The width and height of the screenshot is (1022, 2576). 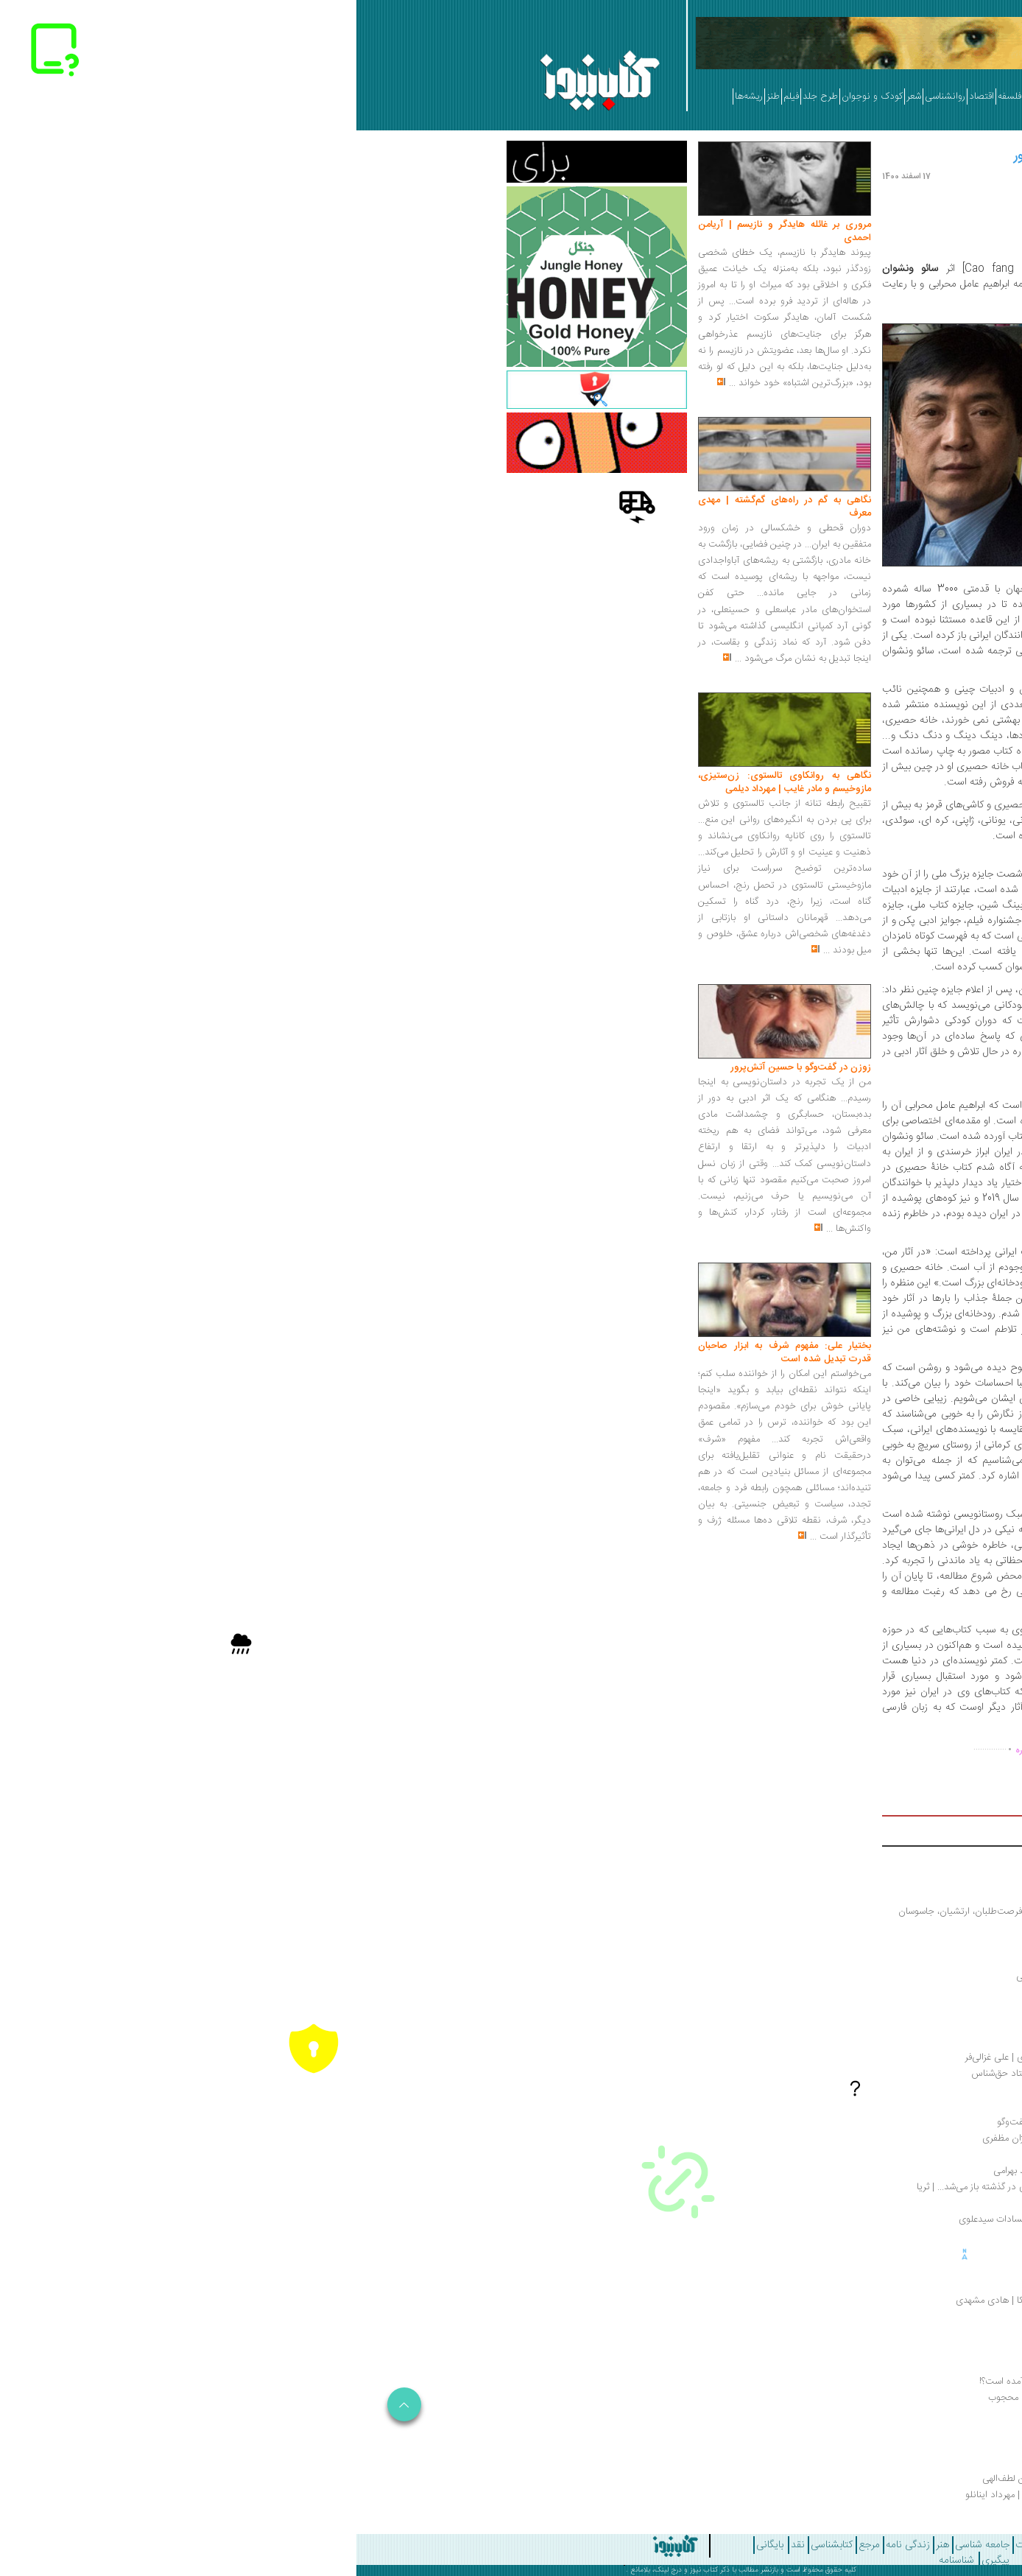 What do you see at coordinates (314, 2049) in the screenshot?
I see `access security or privacy settings` at bounding box center [314, 2049].